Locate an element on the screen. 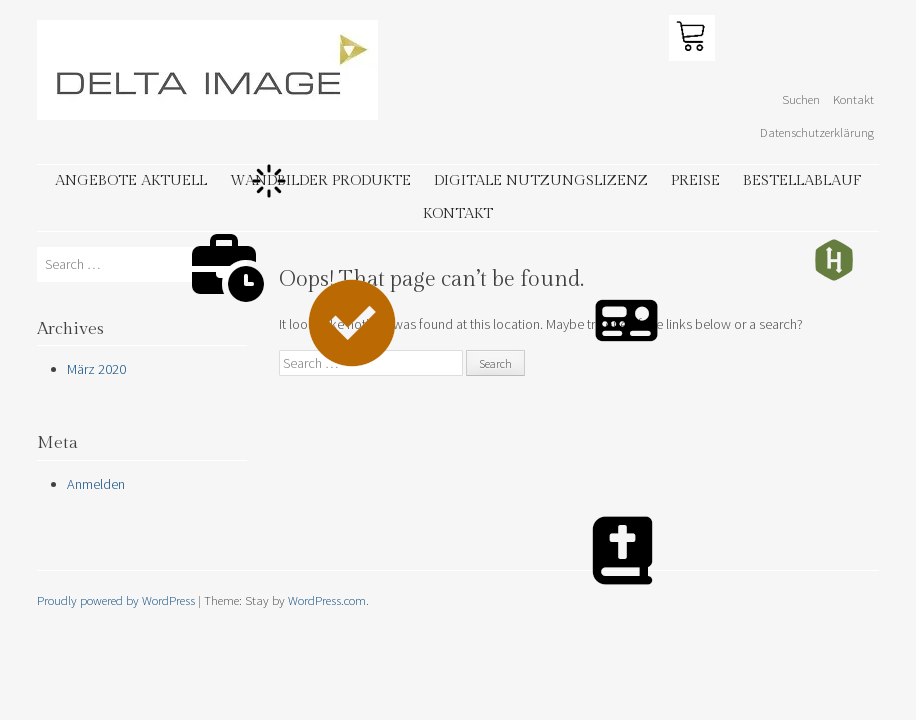  indicates a completed or successful action is located at coordinates (352, 323).